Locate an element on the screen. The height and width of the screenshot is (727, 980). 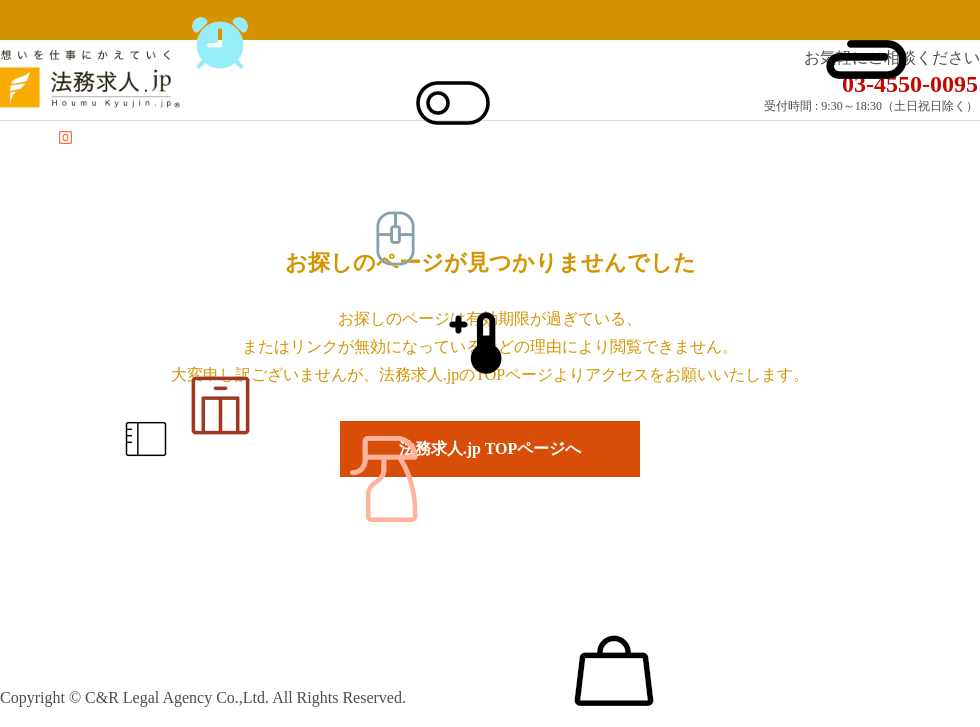
attach a file to your message is located at coordinates (866, 59).